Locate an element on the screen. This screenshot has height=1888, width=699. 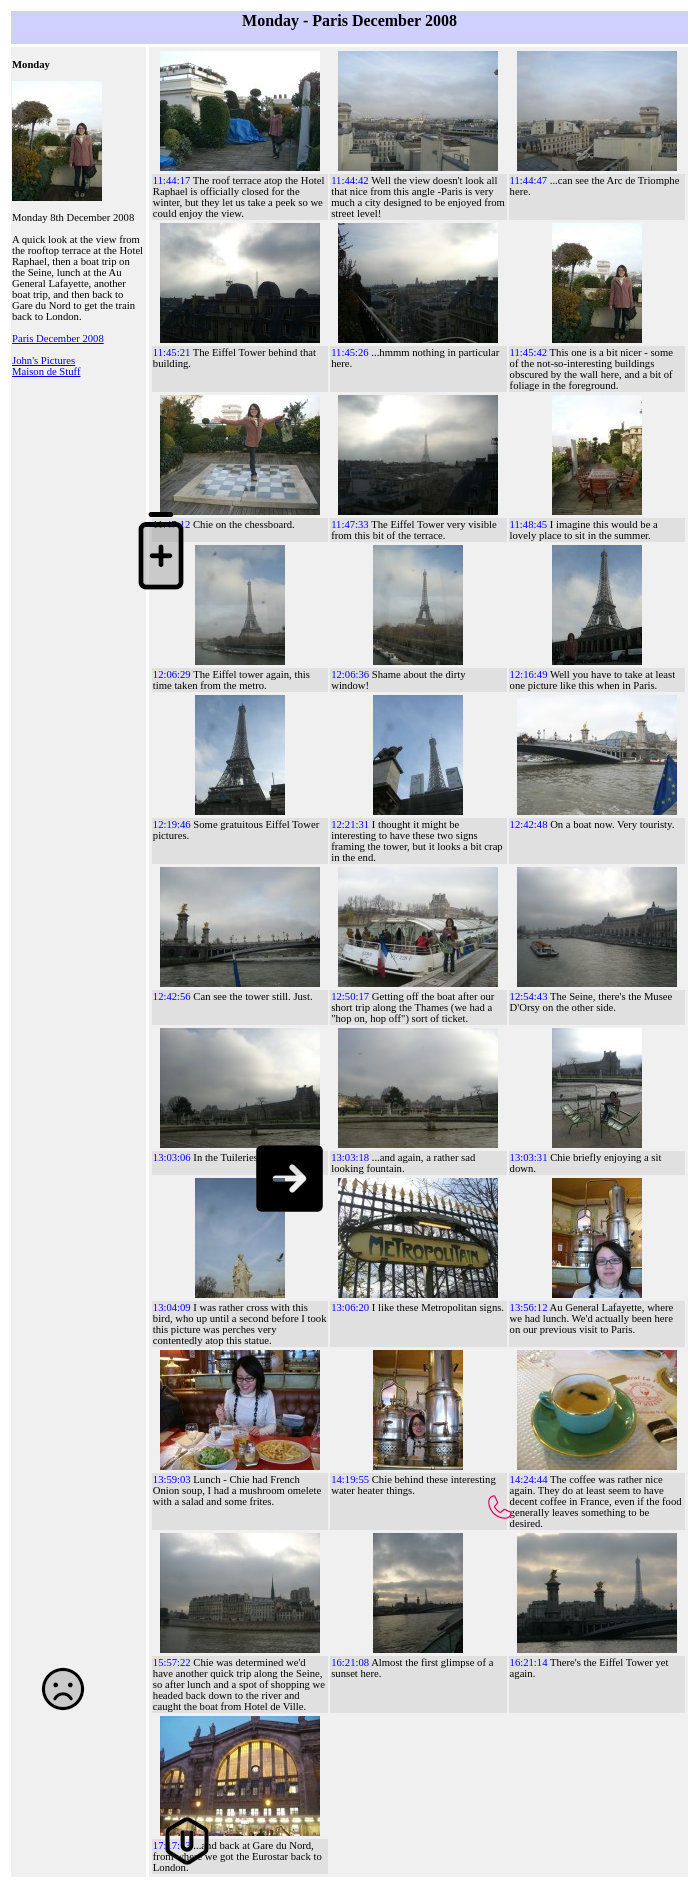
make a phone call is located at coordinates (499, 1507).